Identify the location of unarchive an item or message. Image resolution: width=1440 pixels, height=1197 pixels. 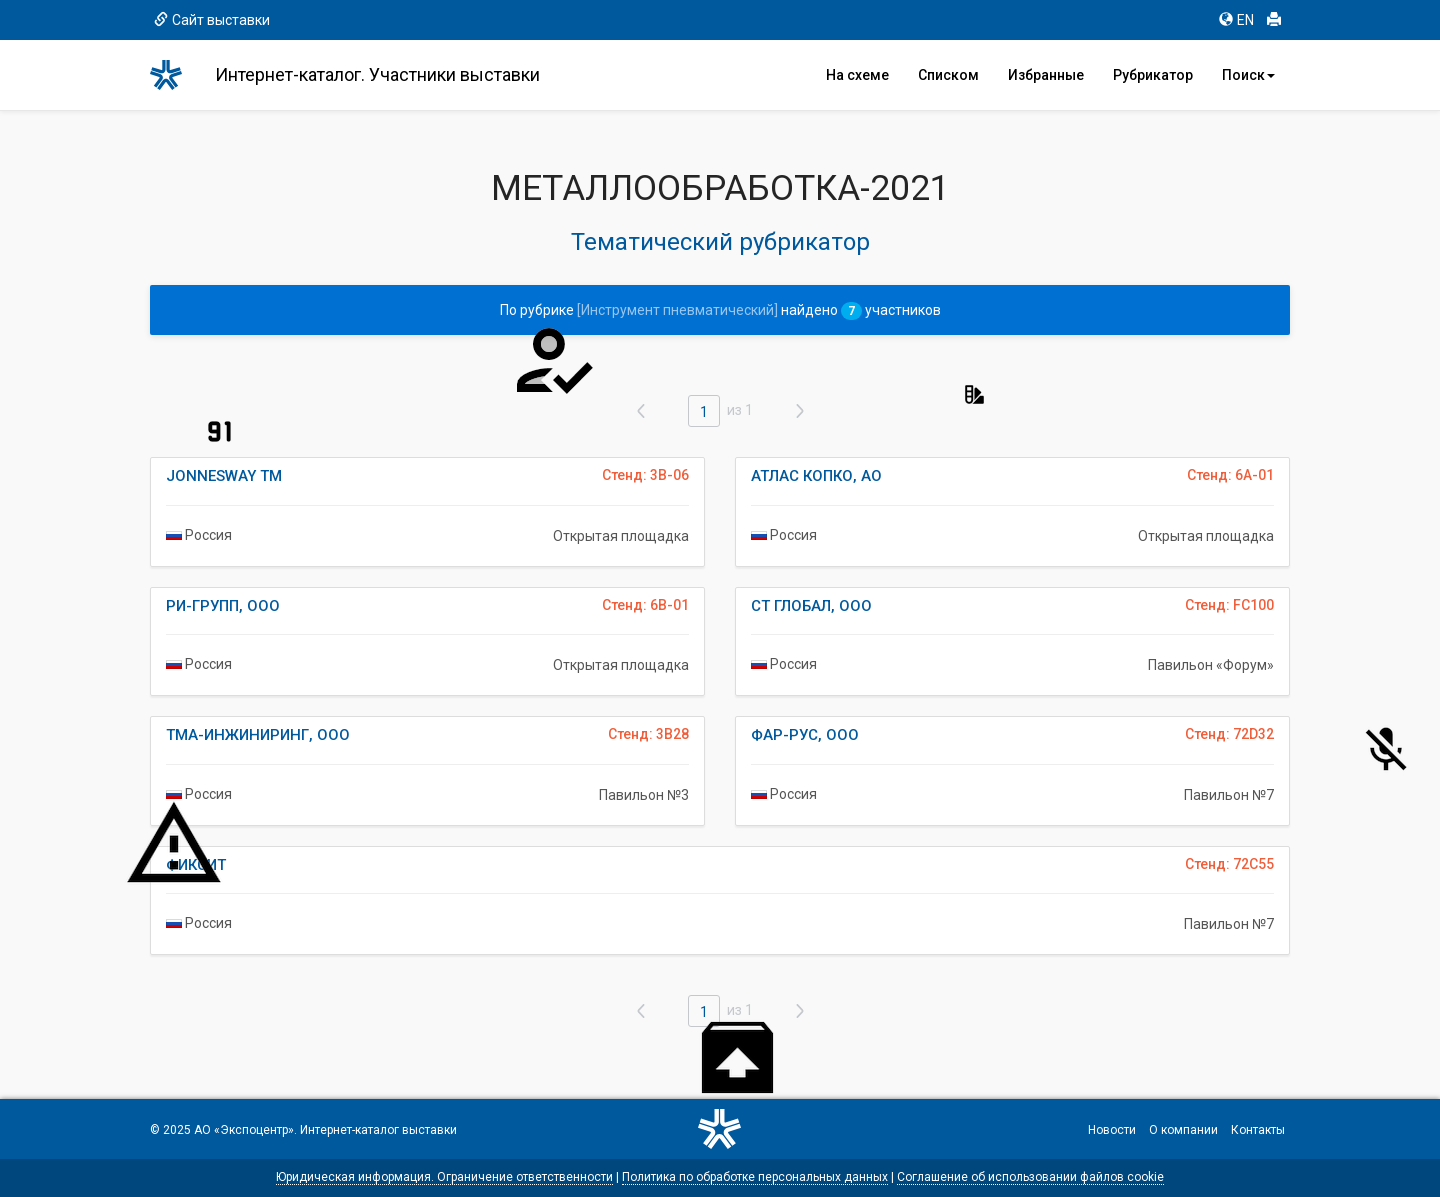
(737, 1057).